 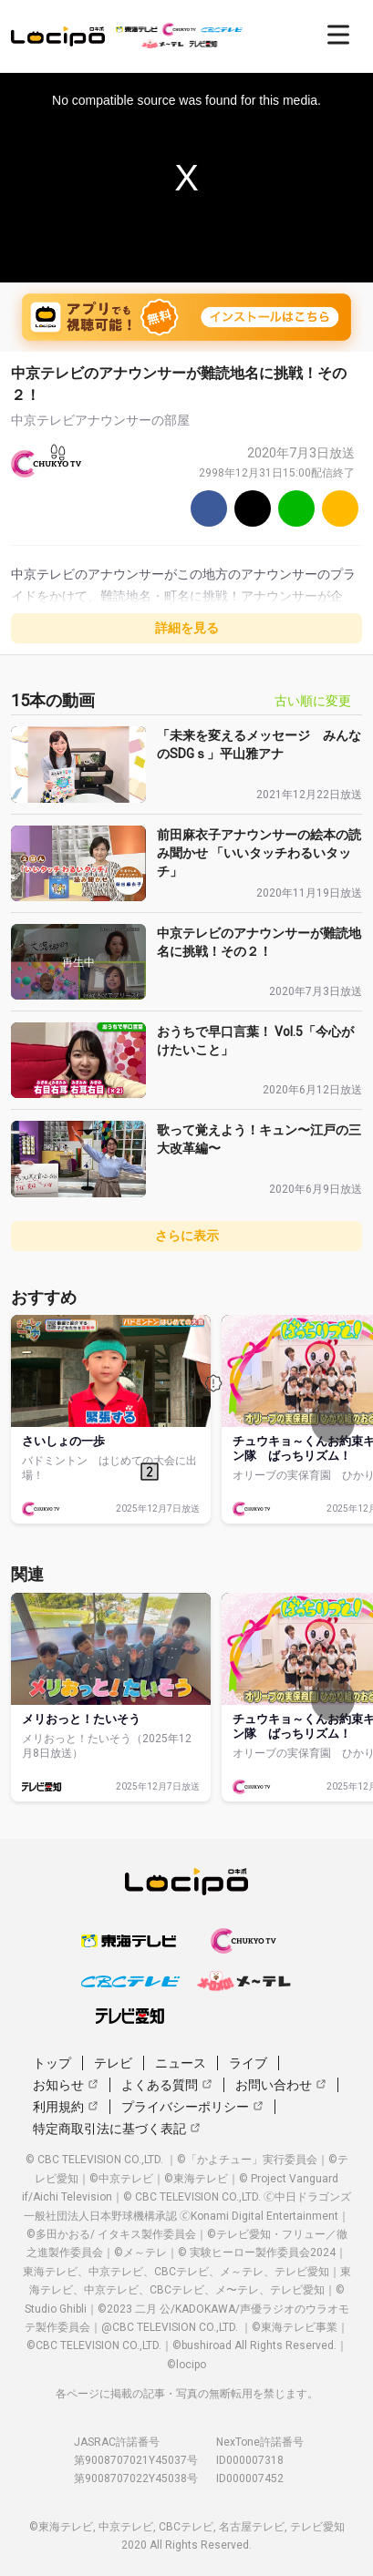 I want to click on select option number two, so click(x=150, y=1472).